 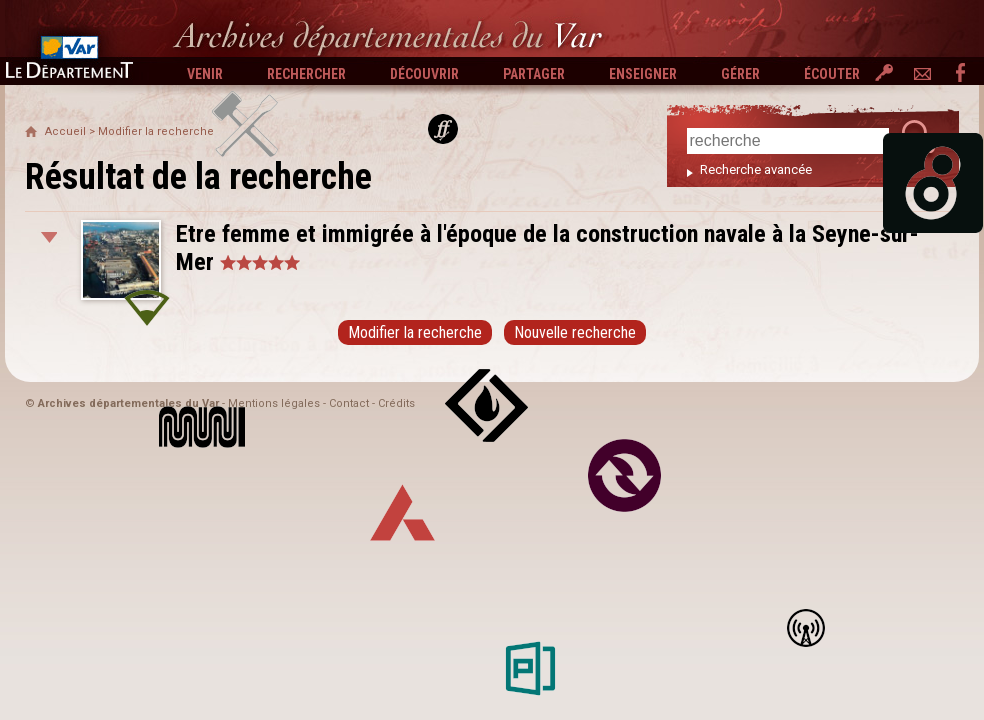 I want to click on san francisco municipal railway (muni) logo, so click(x=202, y=427).